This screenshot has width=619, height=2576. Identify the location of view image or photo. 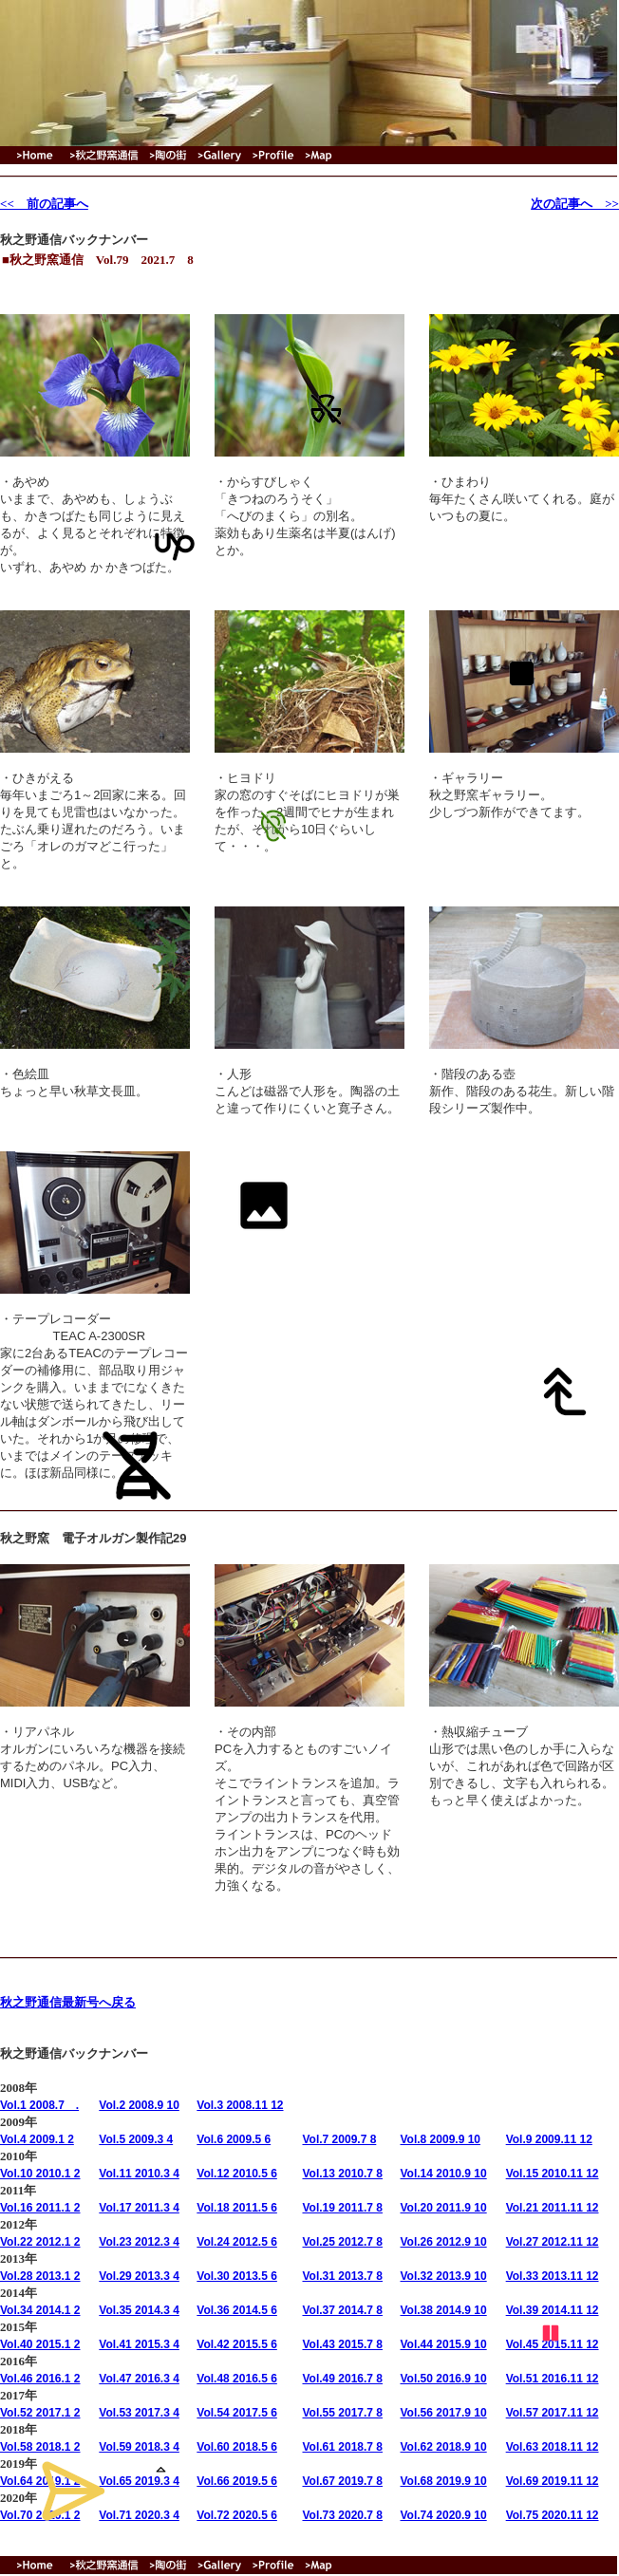
(264, 1205).